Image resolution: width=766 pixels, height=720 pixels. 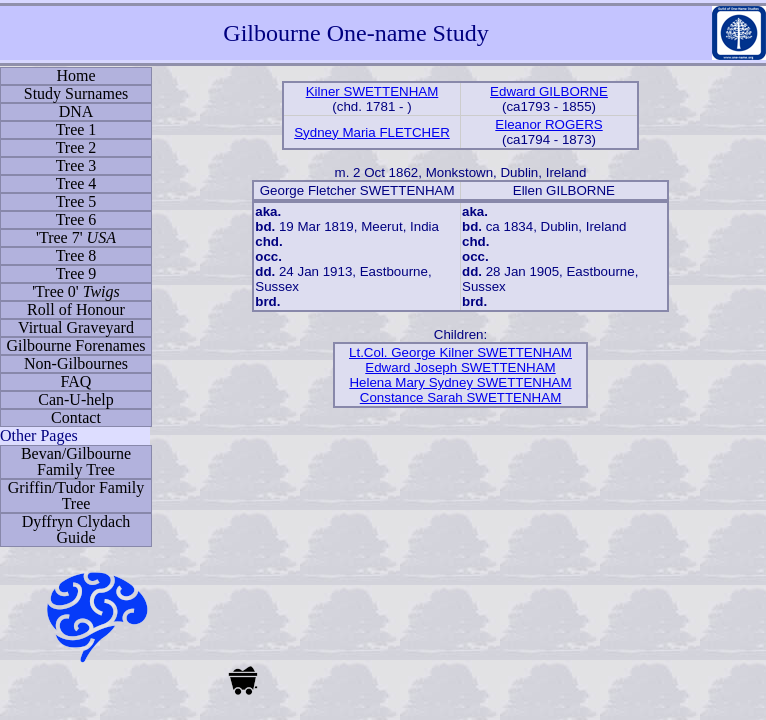 I want to click on access AI or smart features, so click(x=97, y=615).